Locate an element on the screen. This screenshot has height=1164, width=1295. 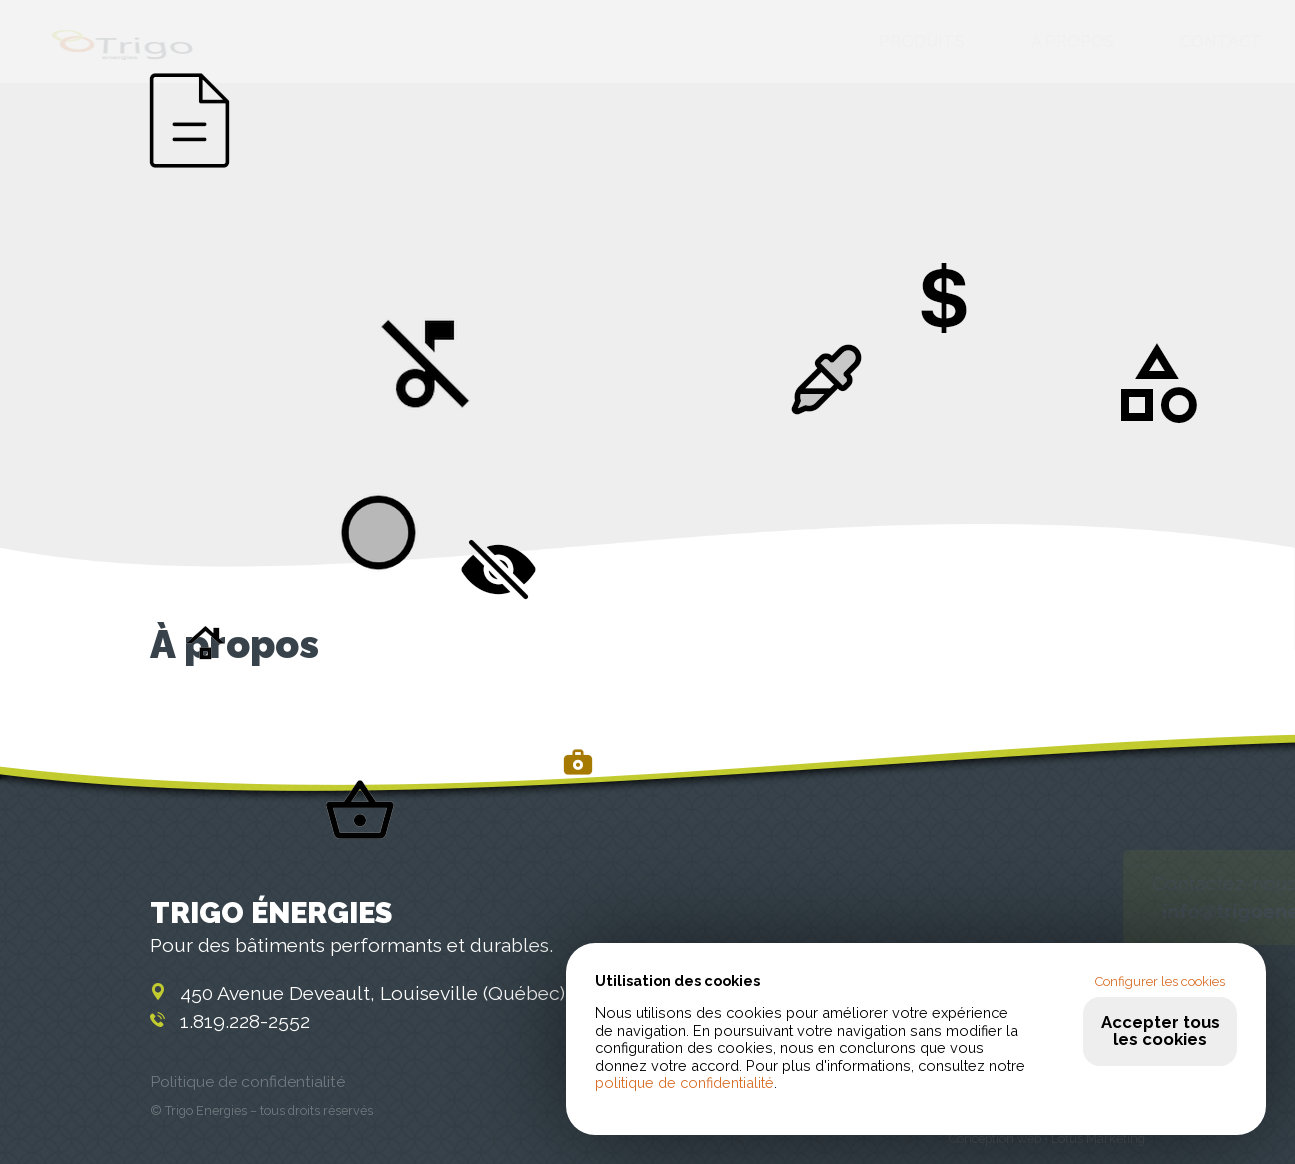
view prices in US dollars is located at coordinates (944, 298).